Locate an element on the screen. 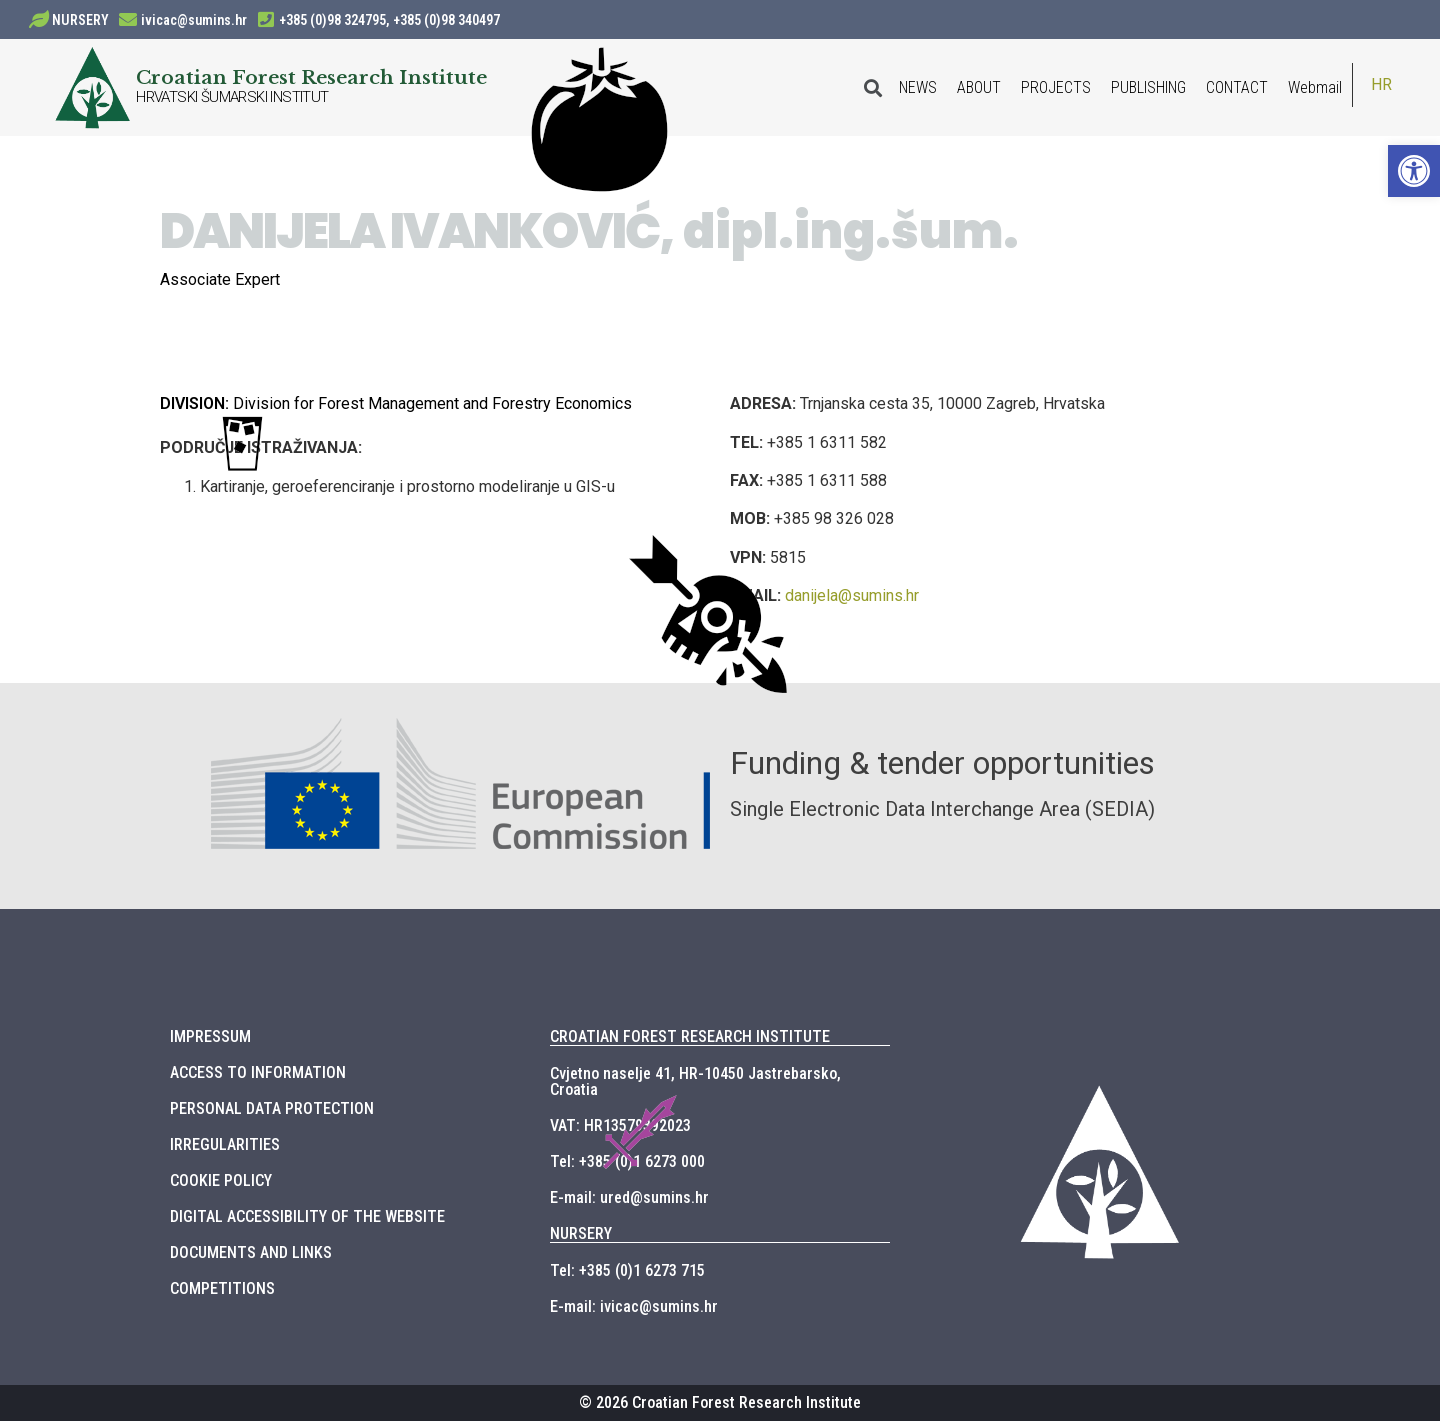  select tomato as an ingredient is located at coordinates (599, 119).